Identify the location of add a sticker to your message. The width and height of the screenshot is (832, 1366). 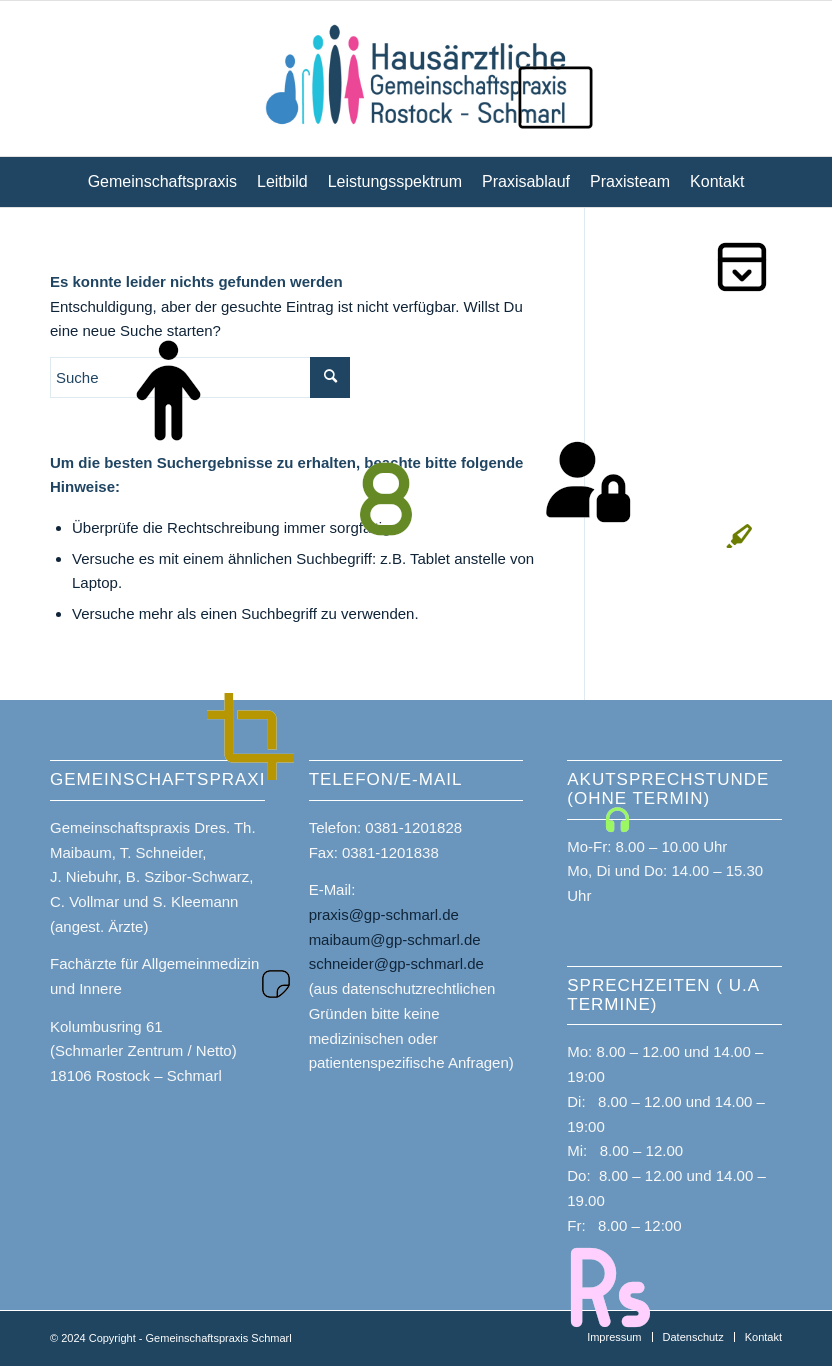
(276, 984).